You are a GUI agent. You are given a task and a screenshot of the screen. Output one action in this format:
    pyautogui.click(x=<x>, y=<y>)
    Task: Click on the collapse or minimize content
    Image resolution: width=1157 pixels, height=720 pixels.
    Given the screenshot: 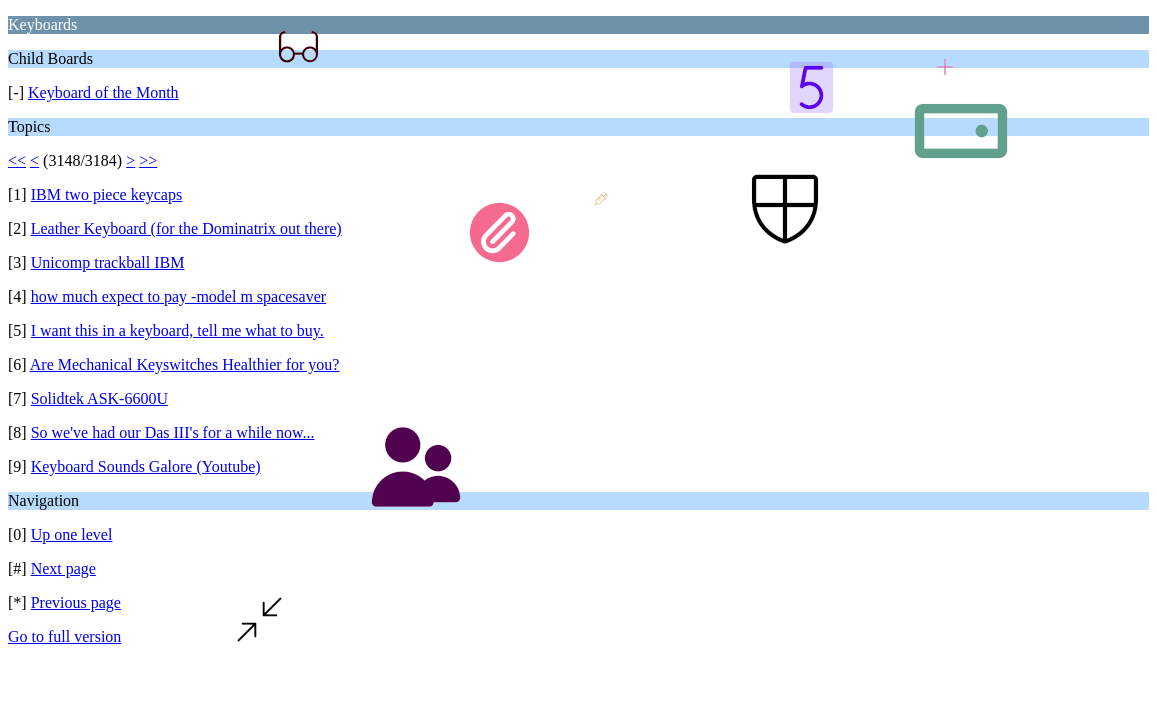 What is the action you would take?
    pyautogui.click(x=259, y=619)
    